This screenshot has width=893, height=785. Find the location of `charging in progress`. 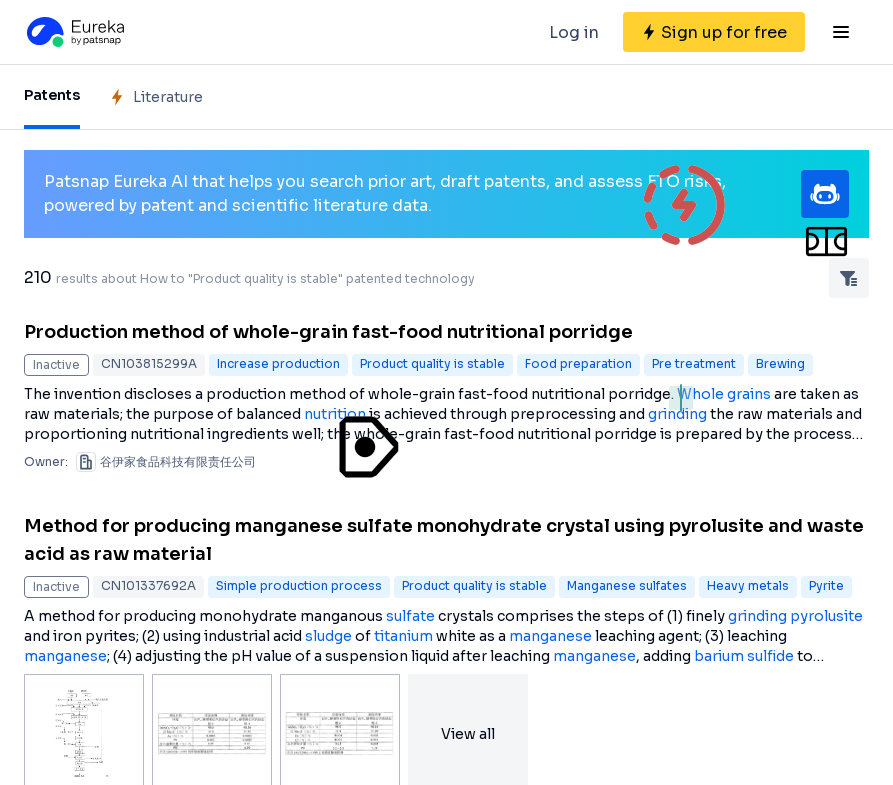

charging in progress is located at coordinates (684, 205).